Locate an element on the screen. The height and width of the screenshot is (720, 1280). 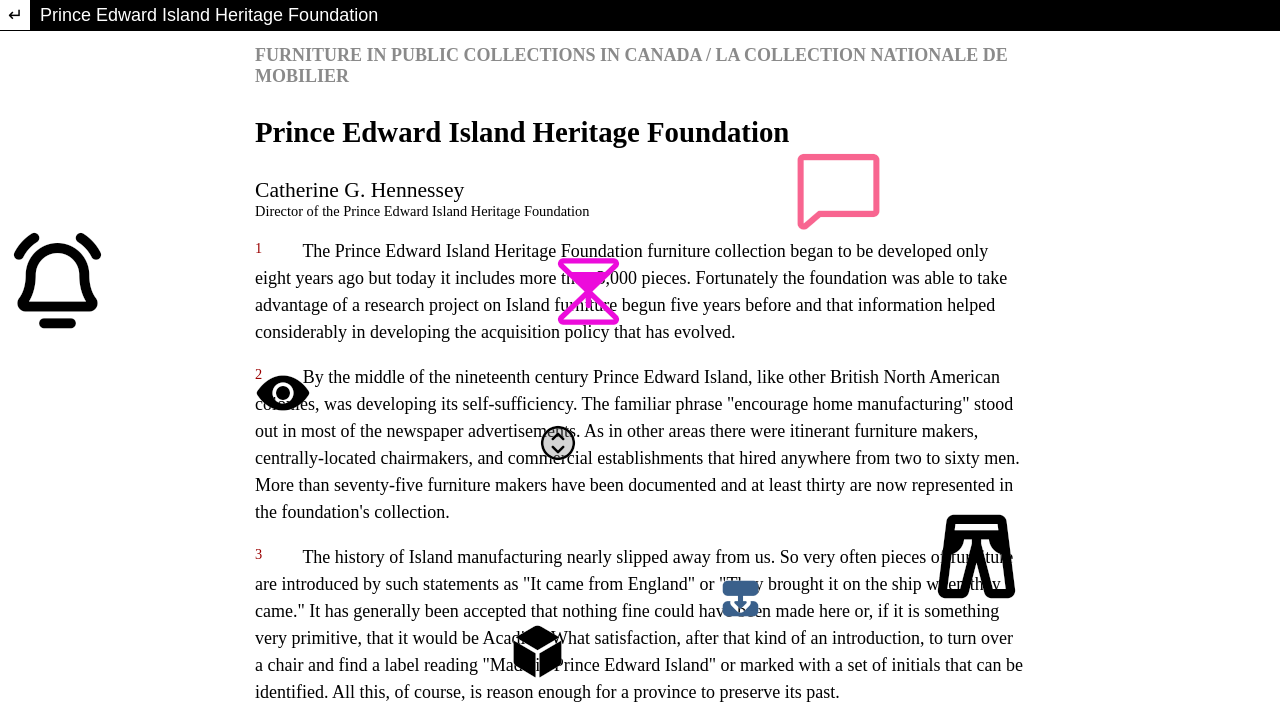
move to the next step in a workflow diagram is located at coordinates (740, 598).